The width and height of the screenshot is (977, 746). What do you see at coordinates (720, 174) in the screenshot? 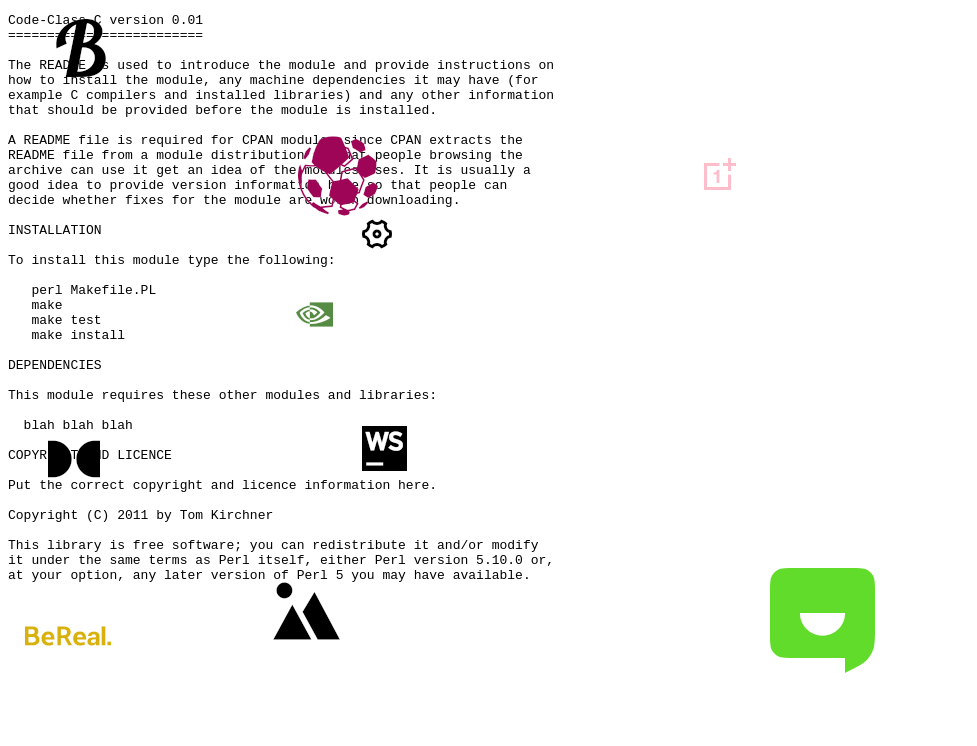
I see `OnePlus brand logo` at bounding box center [720, 174].